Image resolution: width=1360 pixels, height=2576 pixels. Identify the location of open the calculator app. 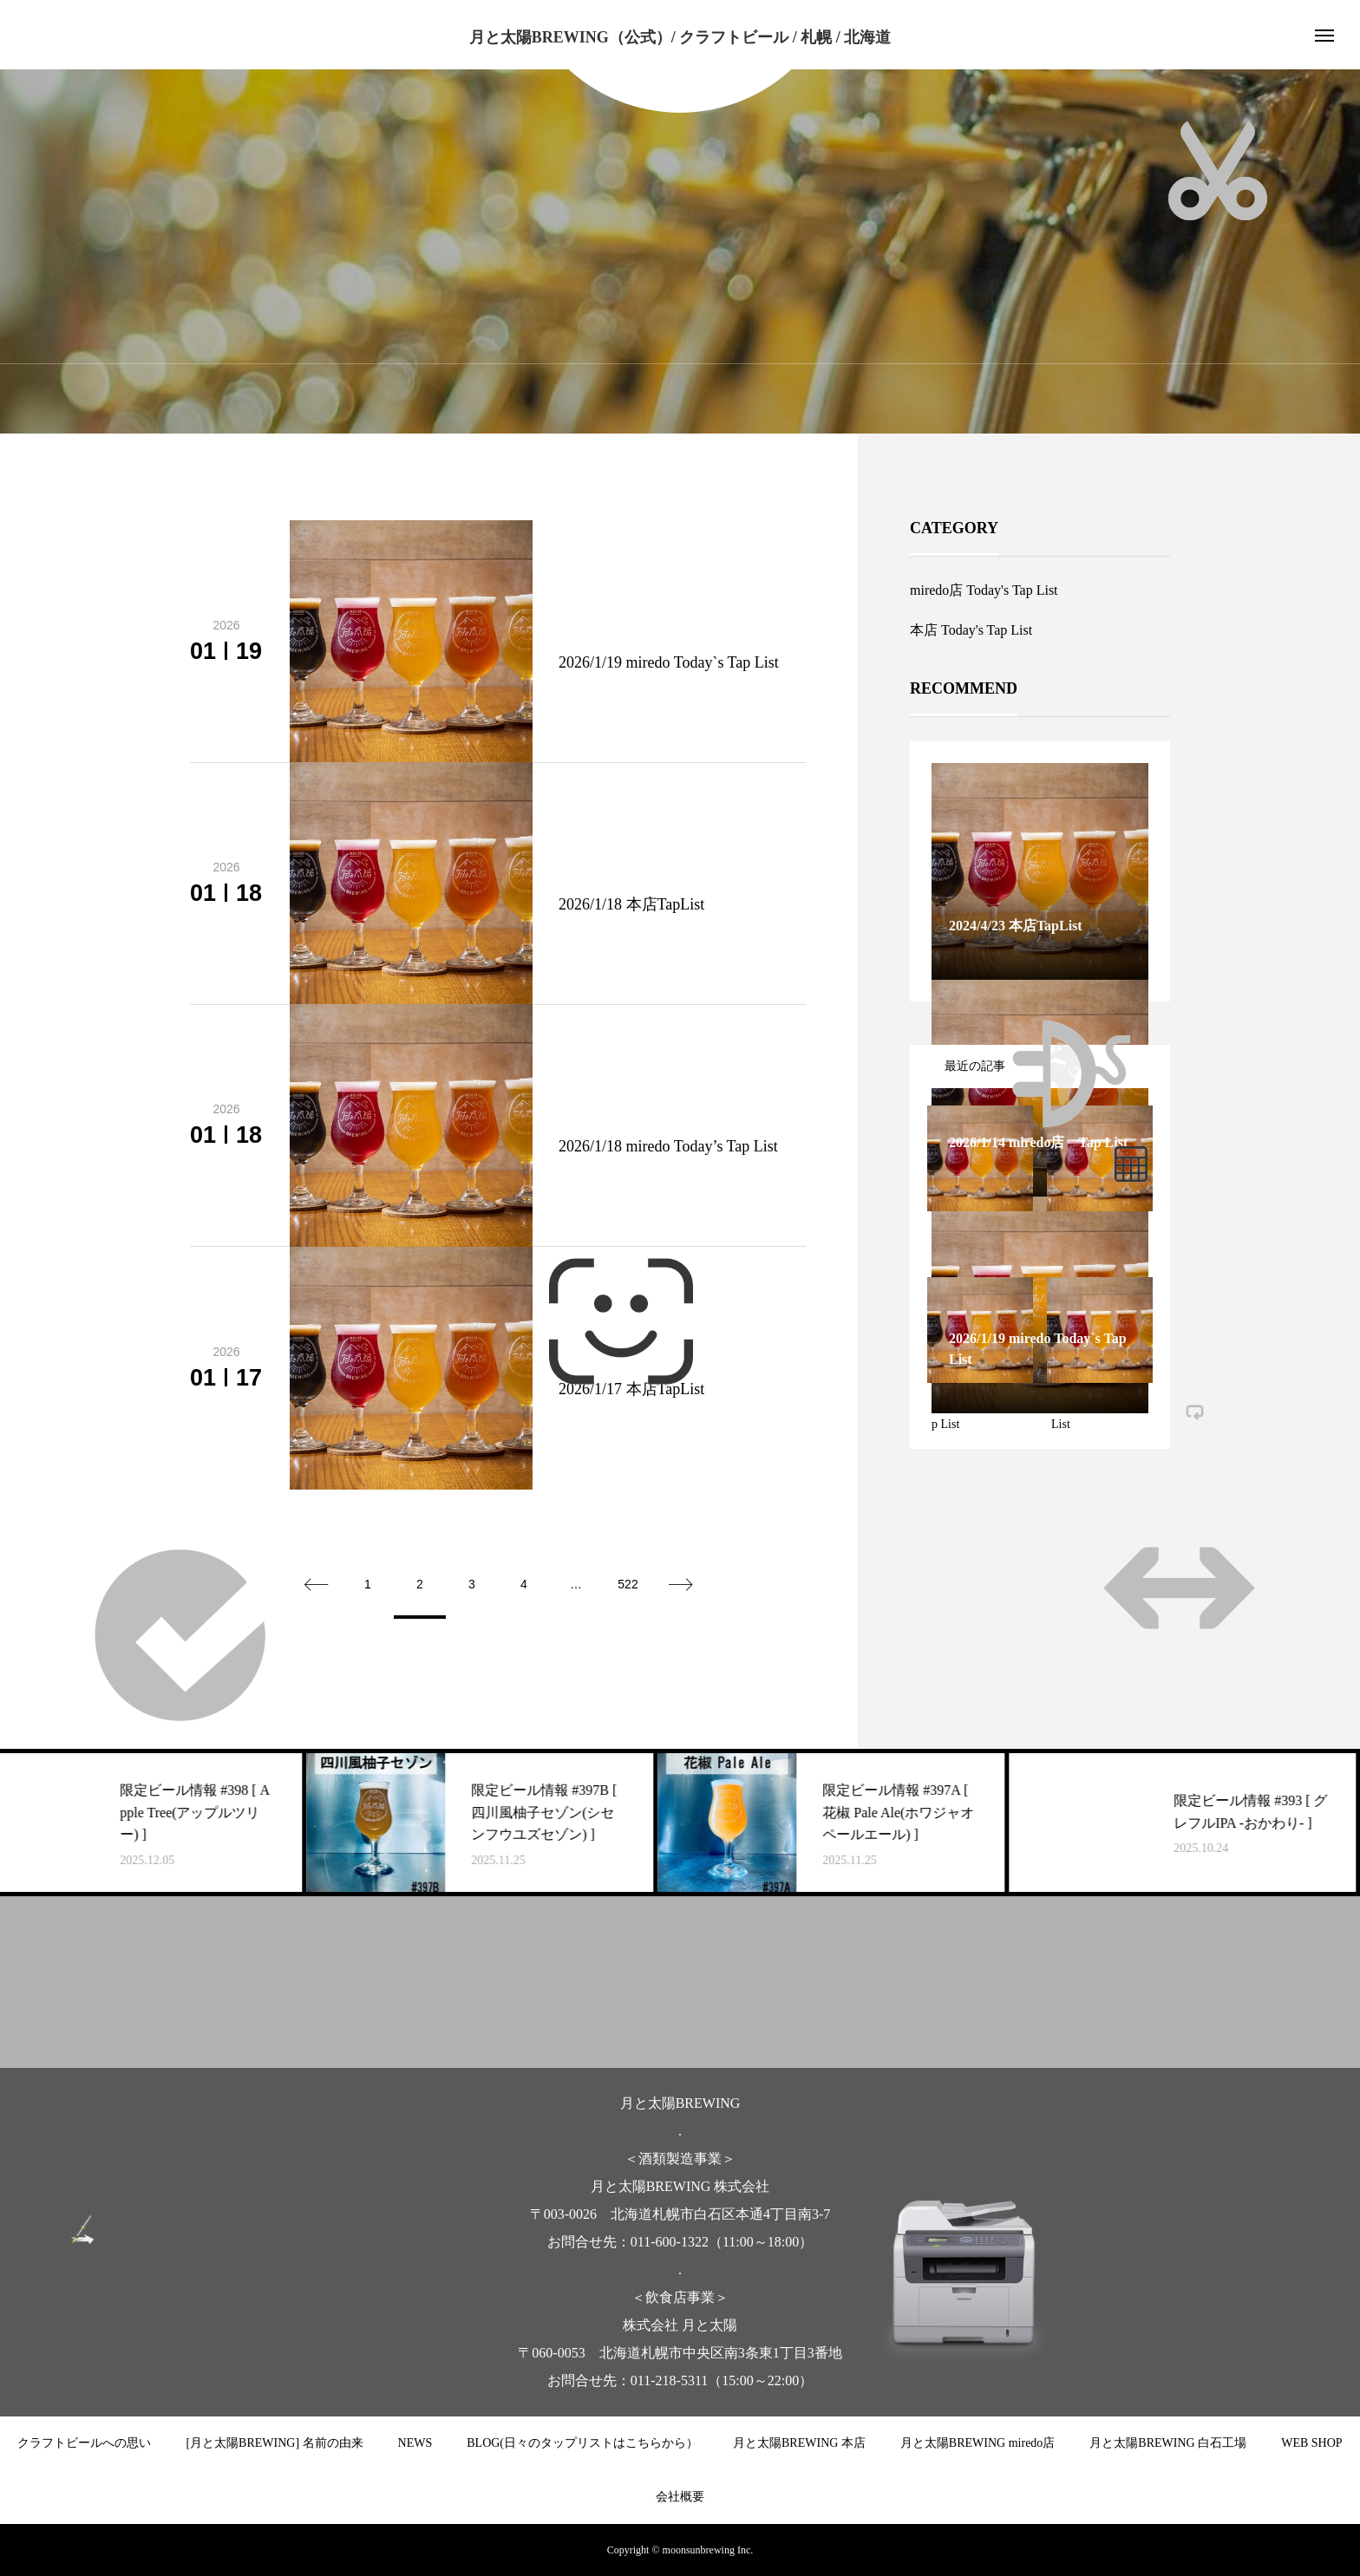
(1129, 1164).